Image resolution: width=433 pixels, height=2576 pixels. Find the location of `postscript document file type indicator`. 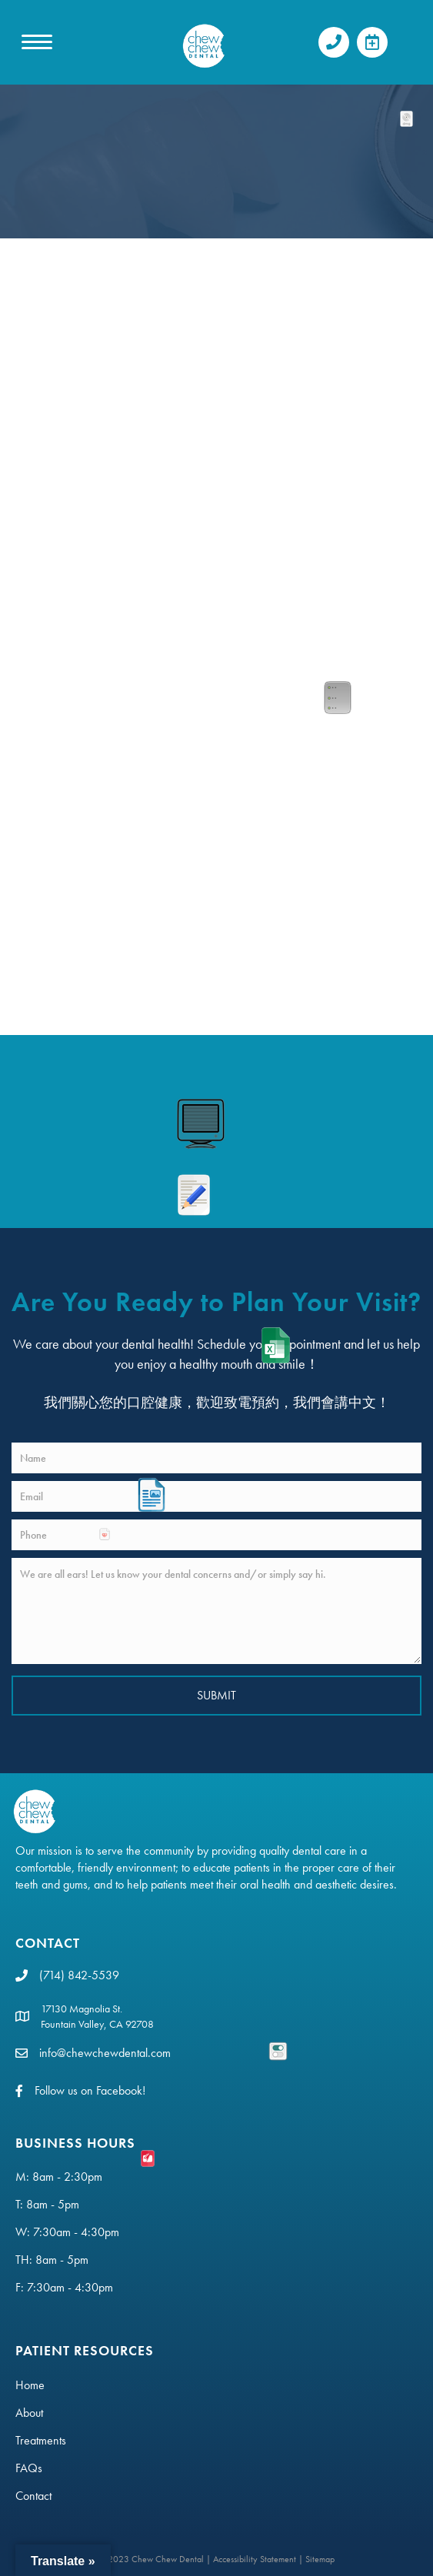

postscript document file type indicator is located at coordinates (148, 2158).